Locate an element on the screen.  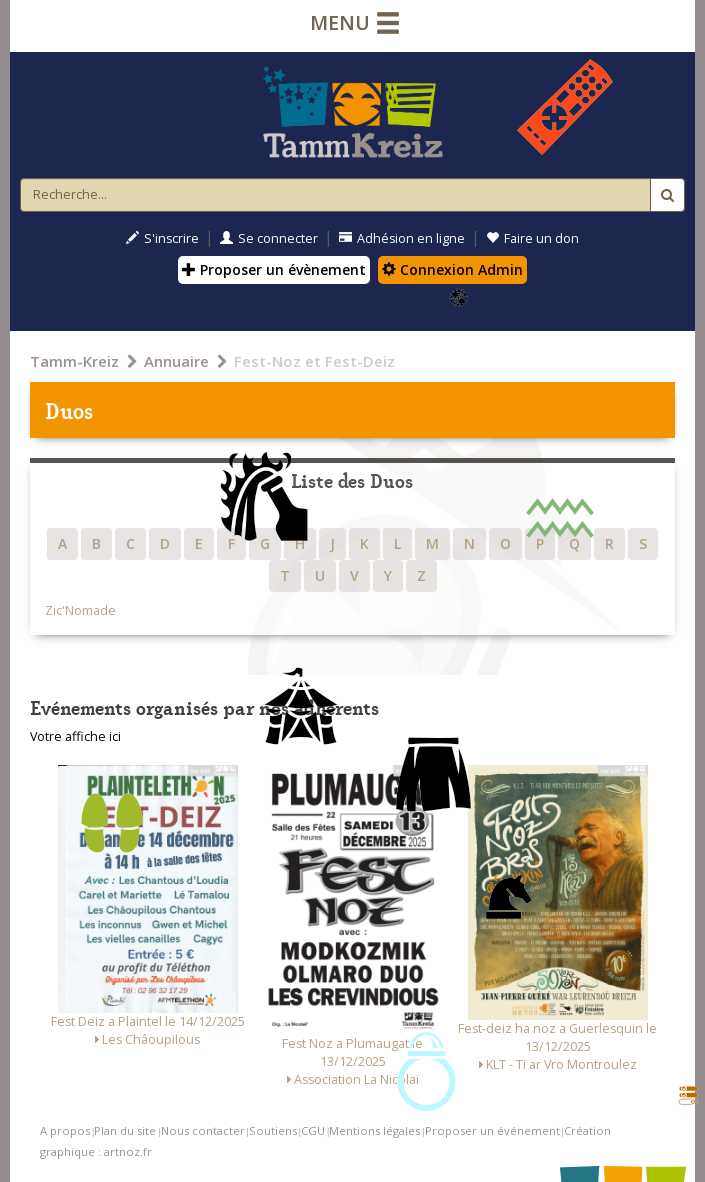
access comfort or relaxation settings is located at coordinates (112, 822).